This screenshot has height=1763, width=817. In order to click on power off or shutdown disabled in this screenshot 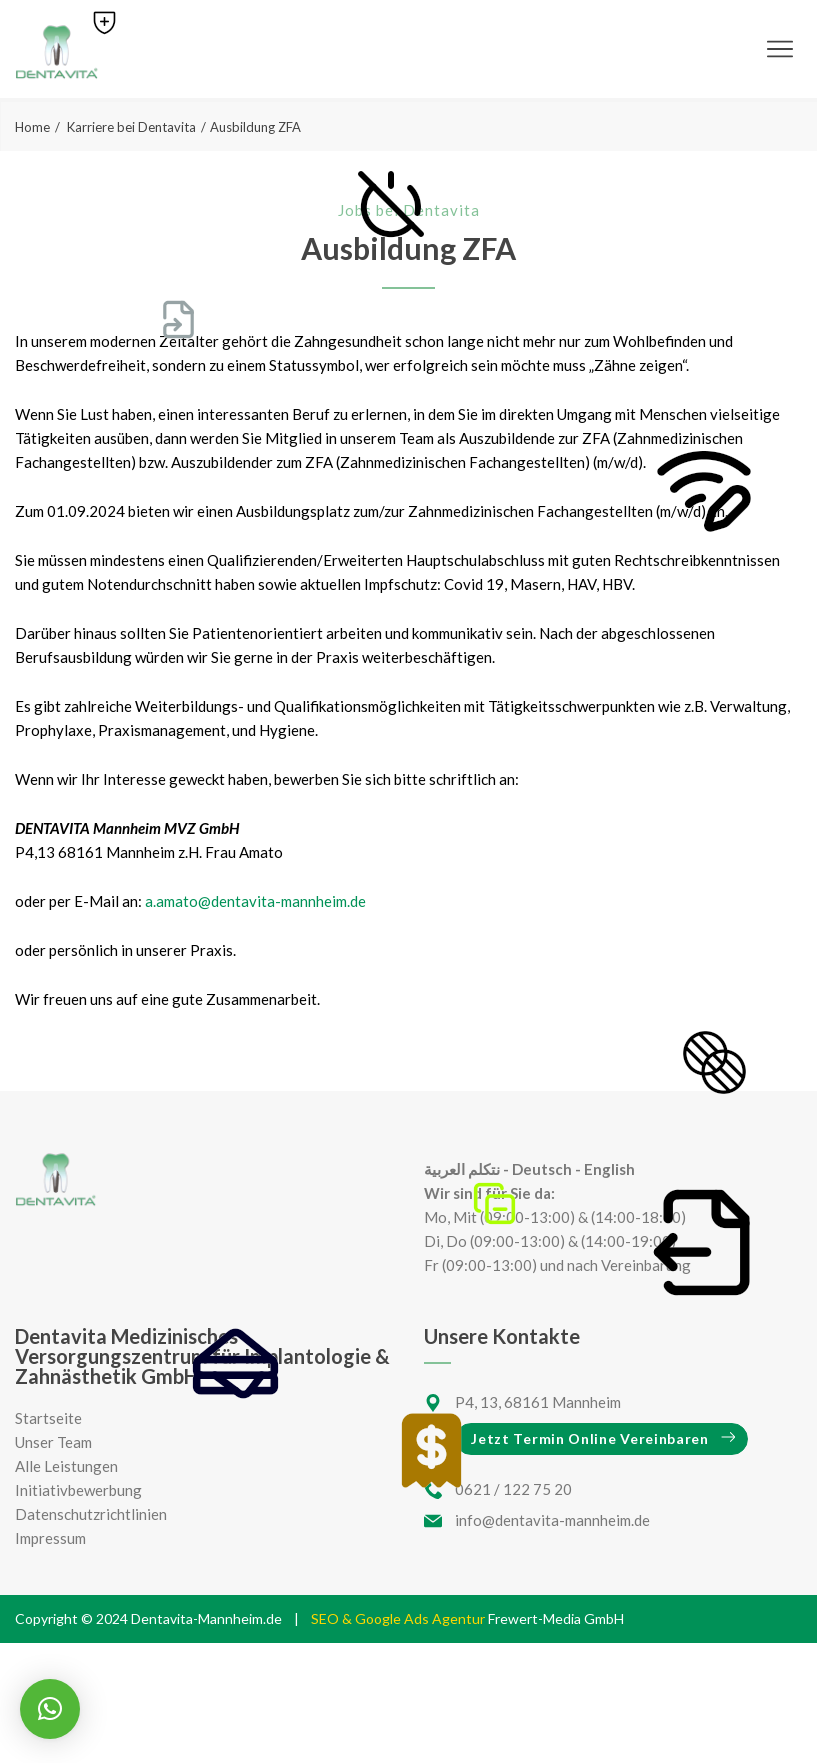, I will do `click(391, 204)`.